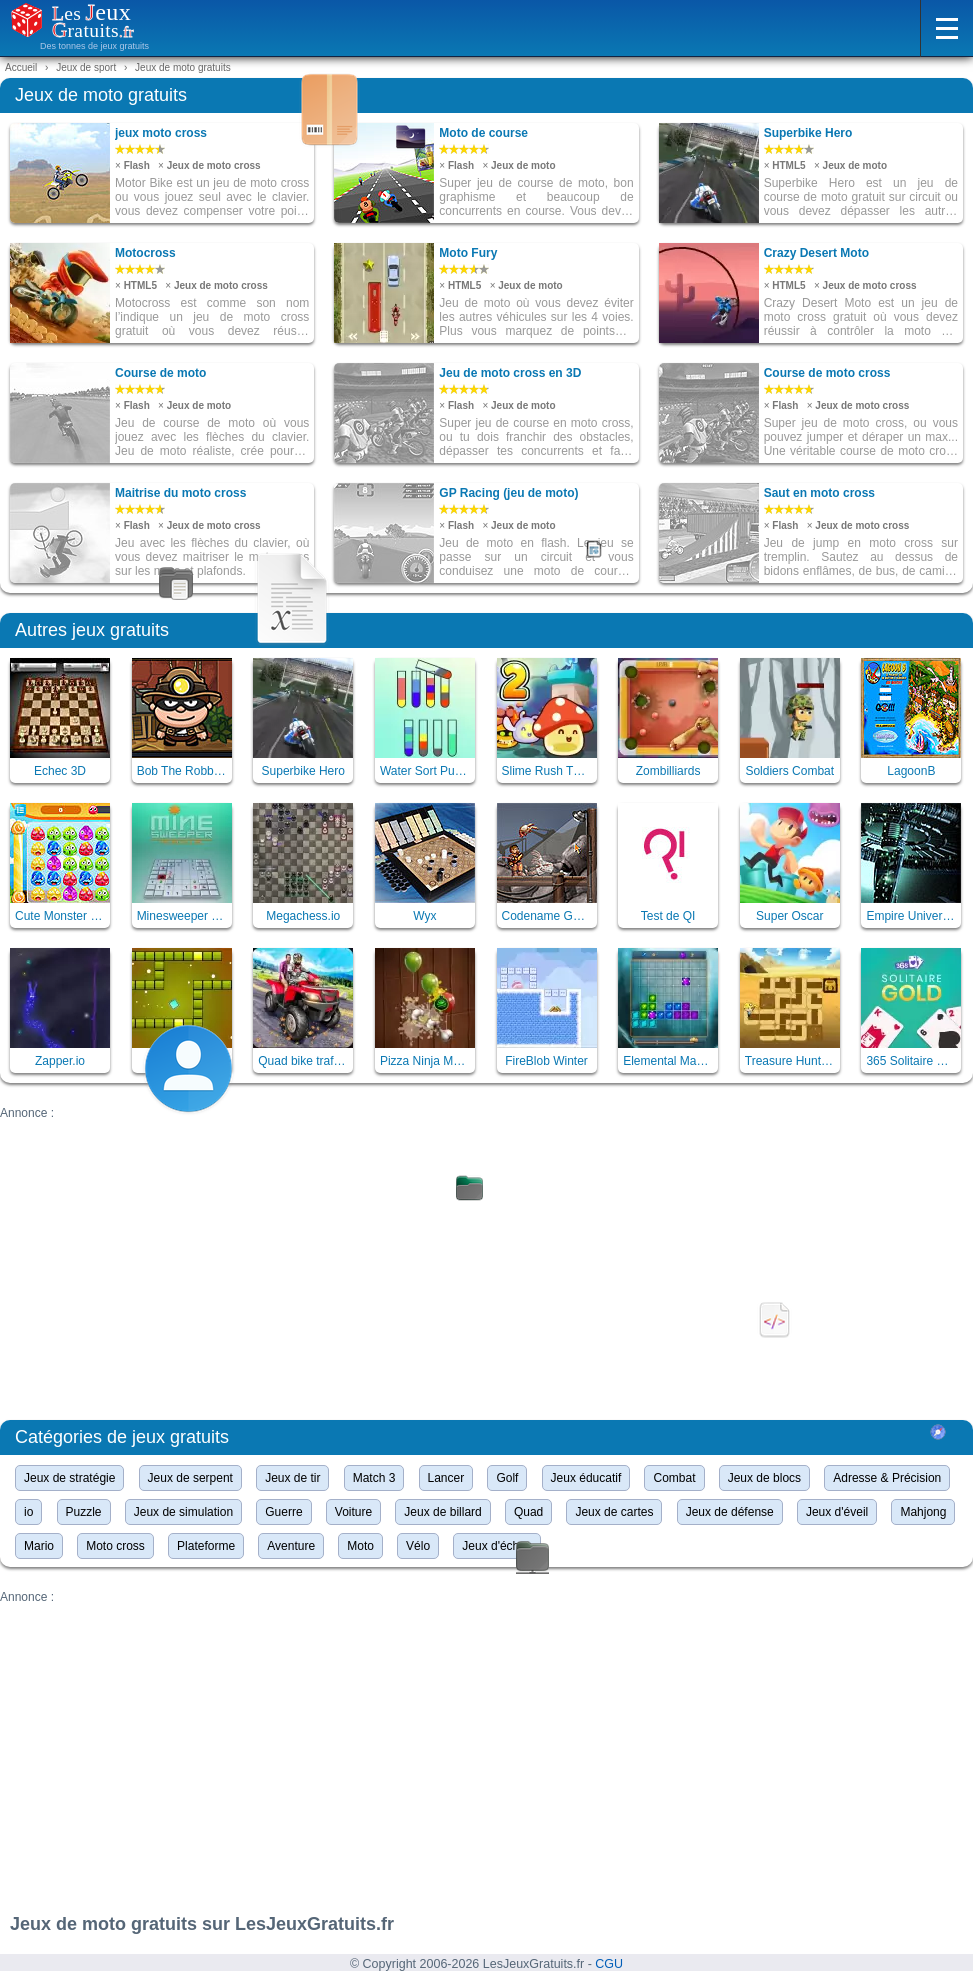 The width and height of the screenshot is (973, 1971). I want to click on open pictures folder, so click(410, 137).